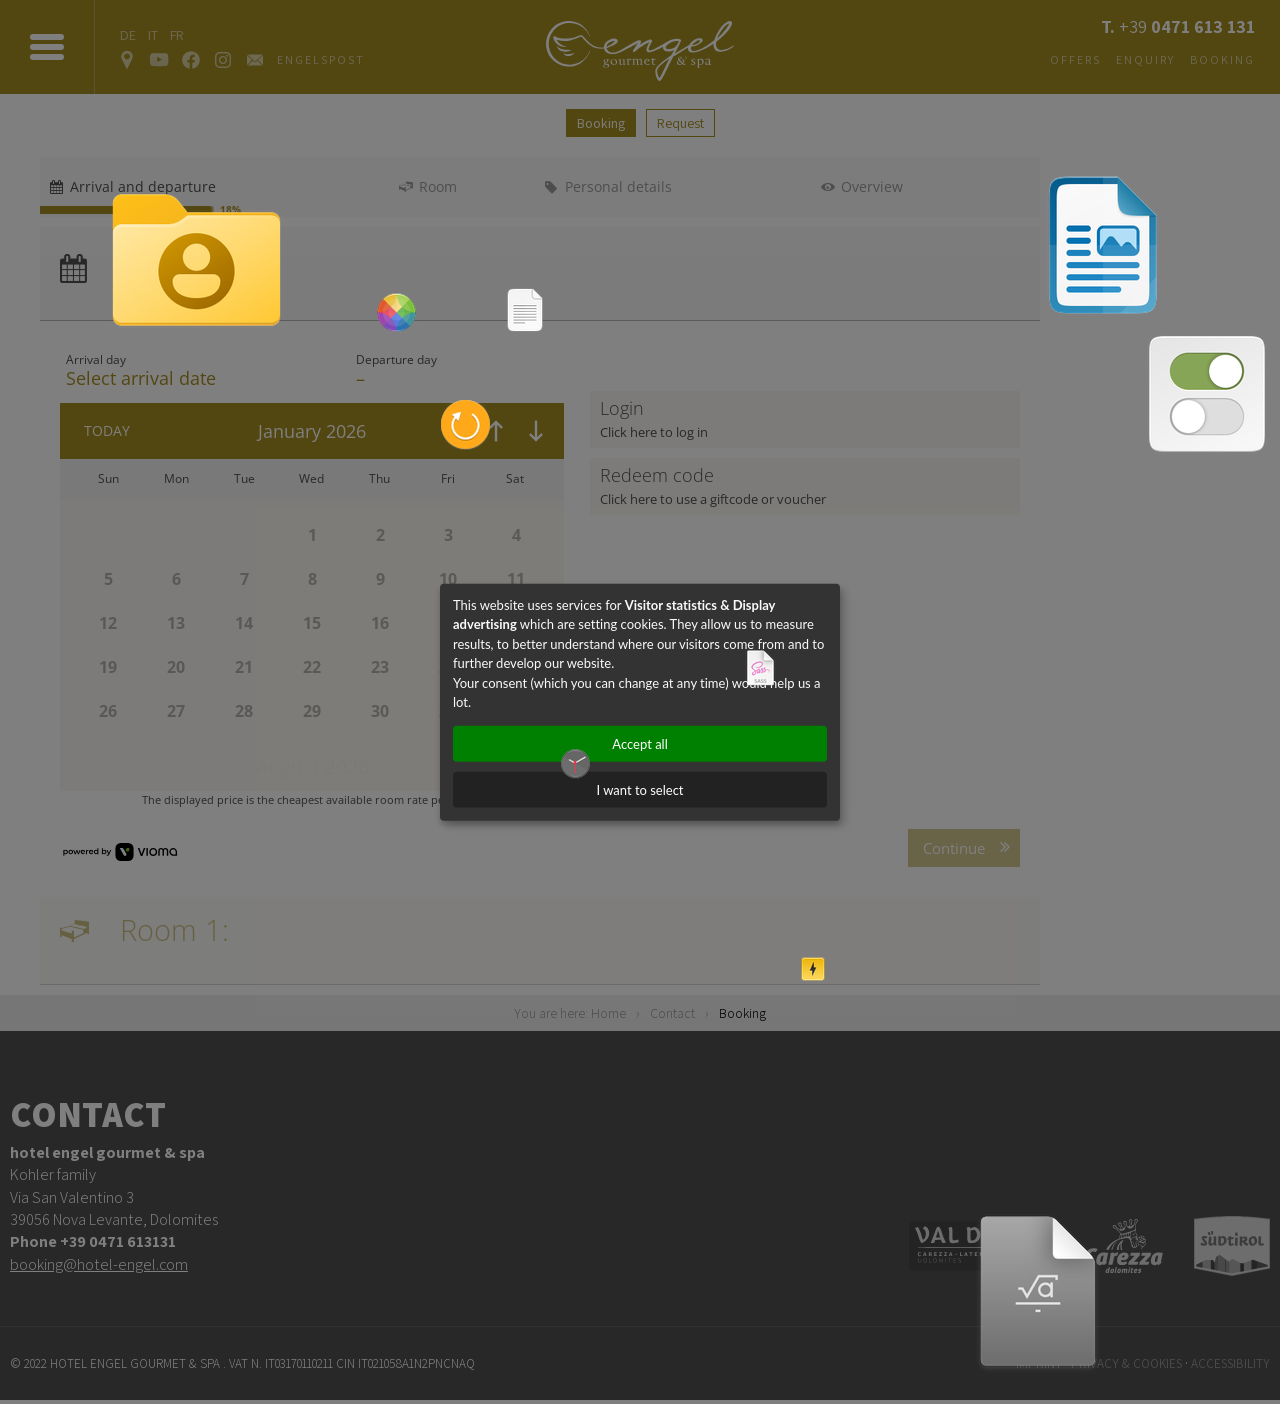  What do you see at coordinates (760, 668) in the screenshot?
I see `sass stylesheet file` at bounding box center [760, 668].